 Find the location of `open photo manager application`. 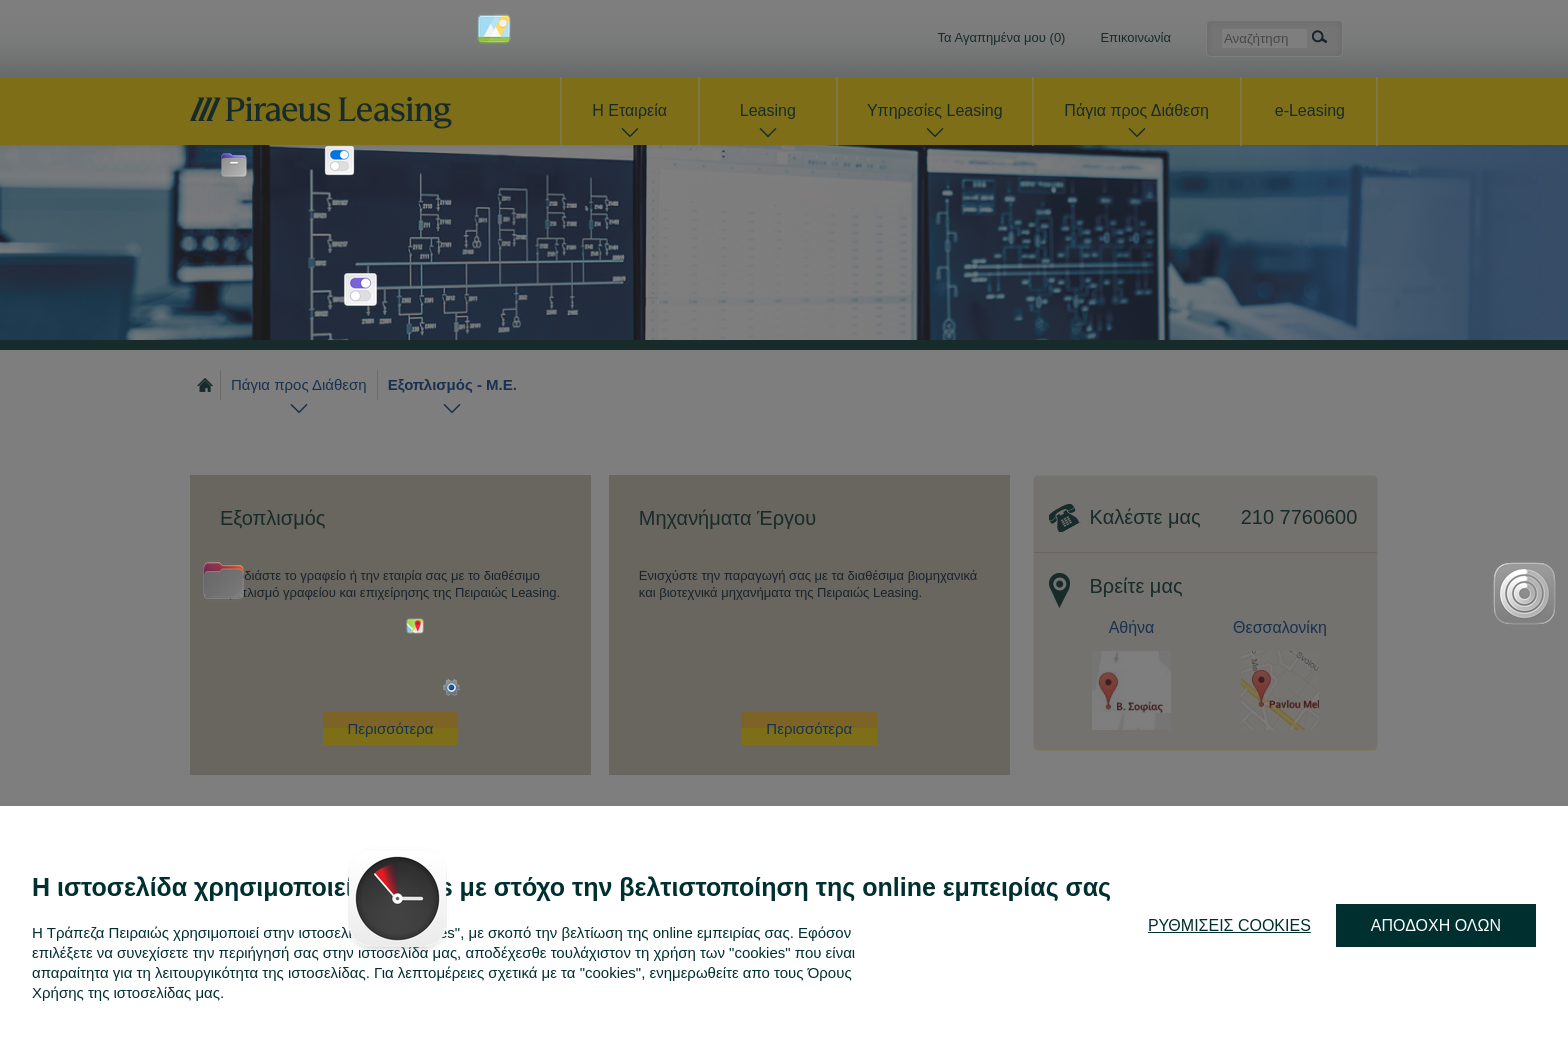

open photo manager application is located at coordinates (494, 29).